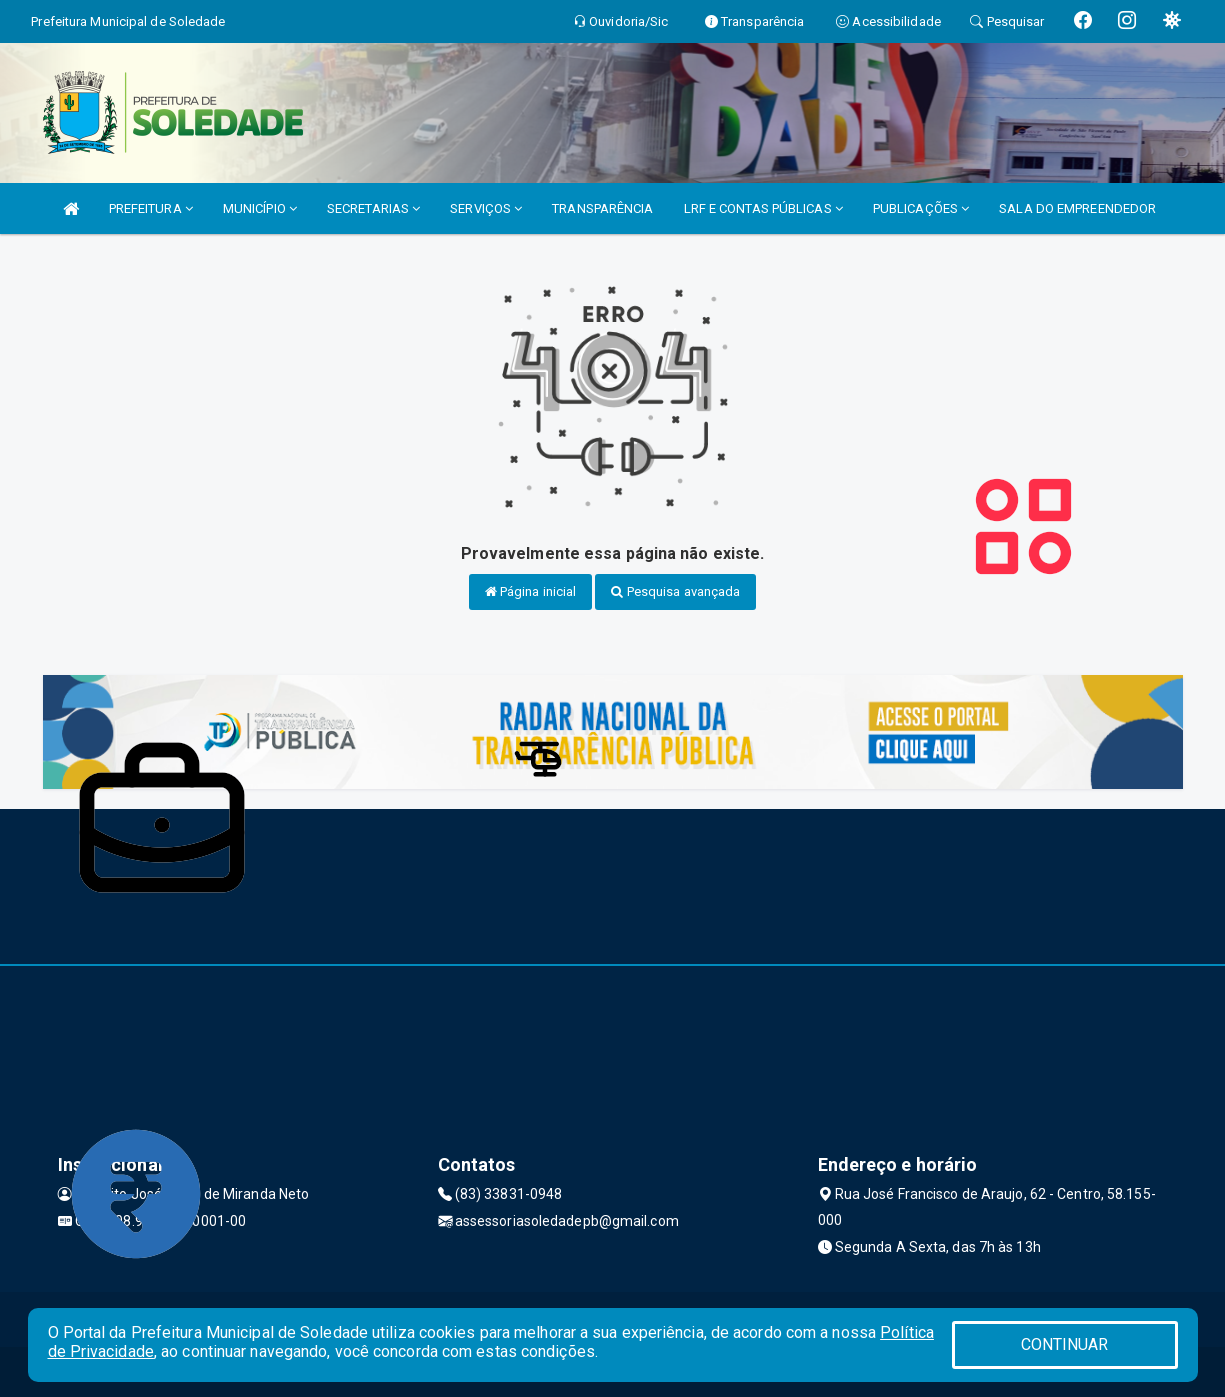 The width and height of the screenshot is (1225, 1397). Describe the element at coordinates (162, 825) in the screenshot. I see `access business or work-related features` at that location.